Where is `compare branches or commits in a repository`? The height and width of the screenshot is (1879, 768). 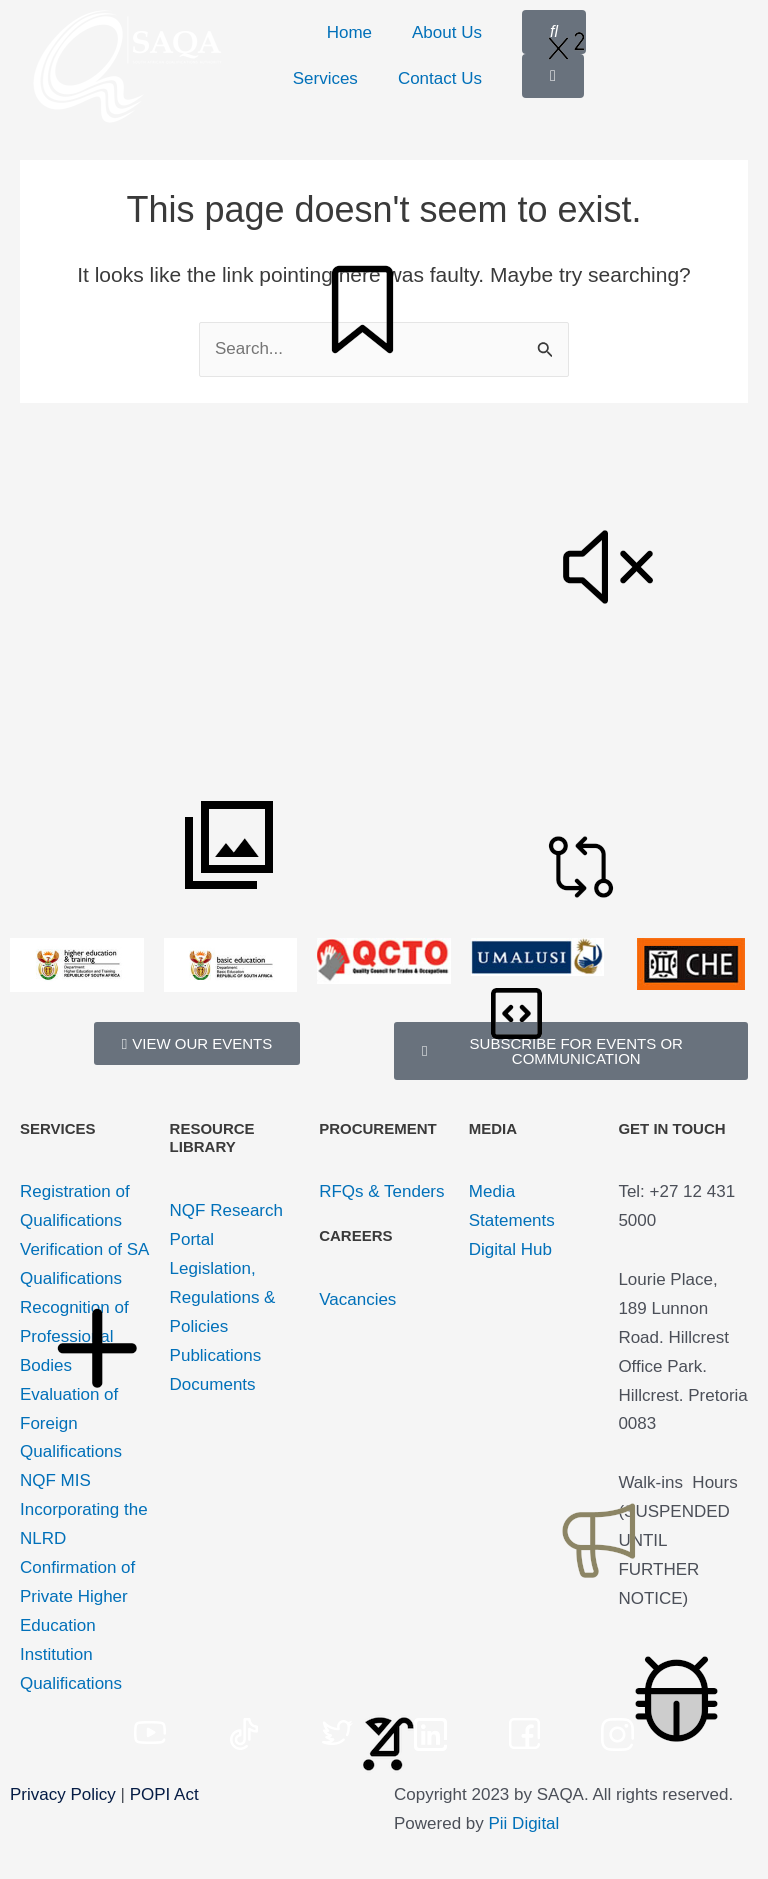
compare branches or commits in a repository is located at coordinates (581, 867).